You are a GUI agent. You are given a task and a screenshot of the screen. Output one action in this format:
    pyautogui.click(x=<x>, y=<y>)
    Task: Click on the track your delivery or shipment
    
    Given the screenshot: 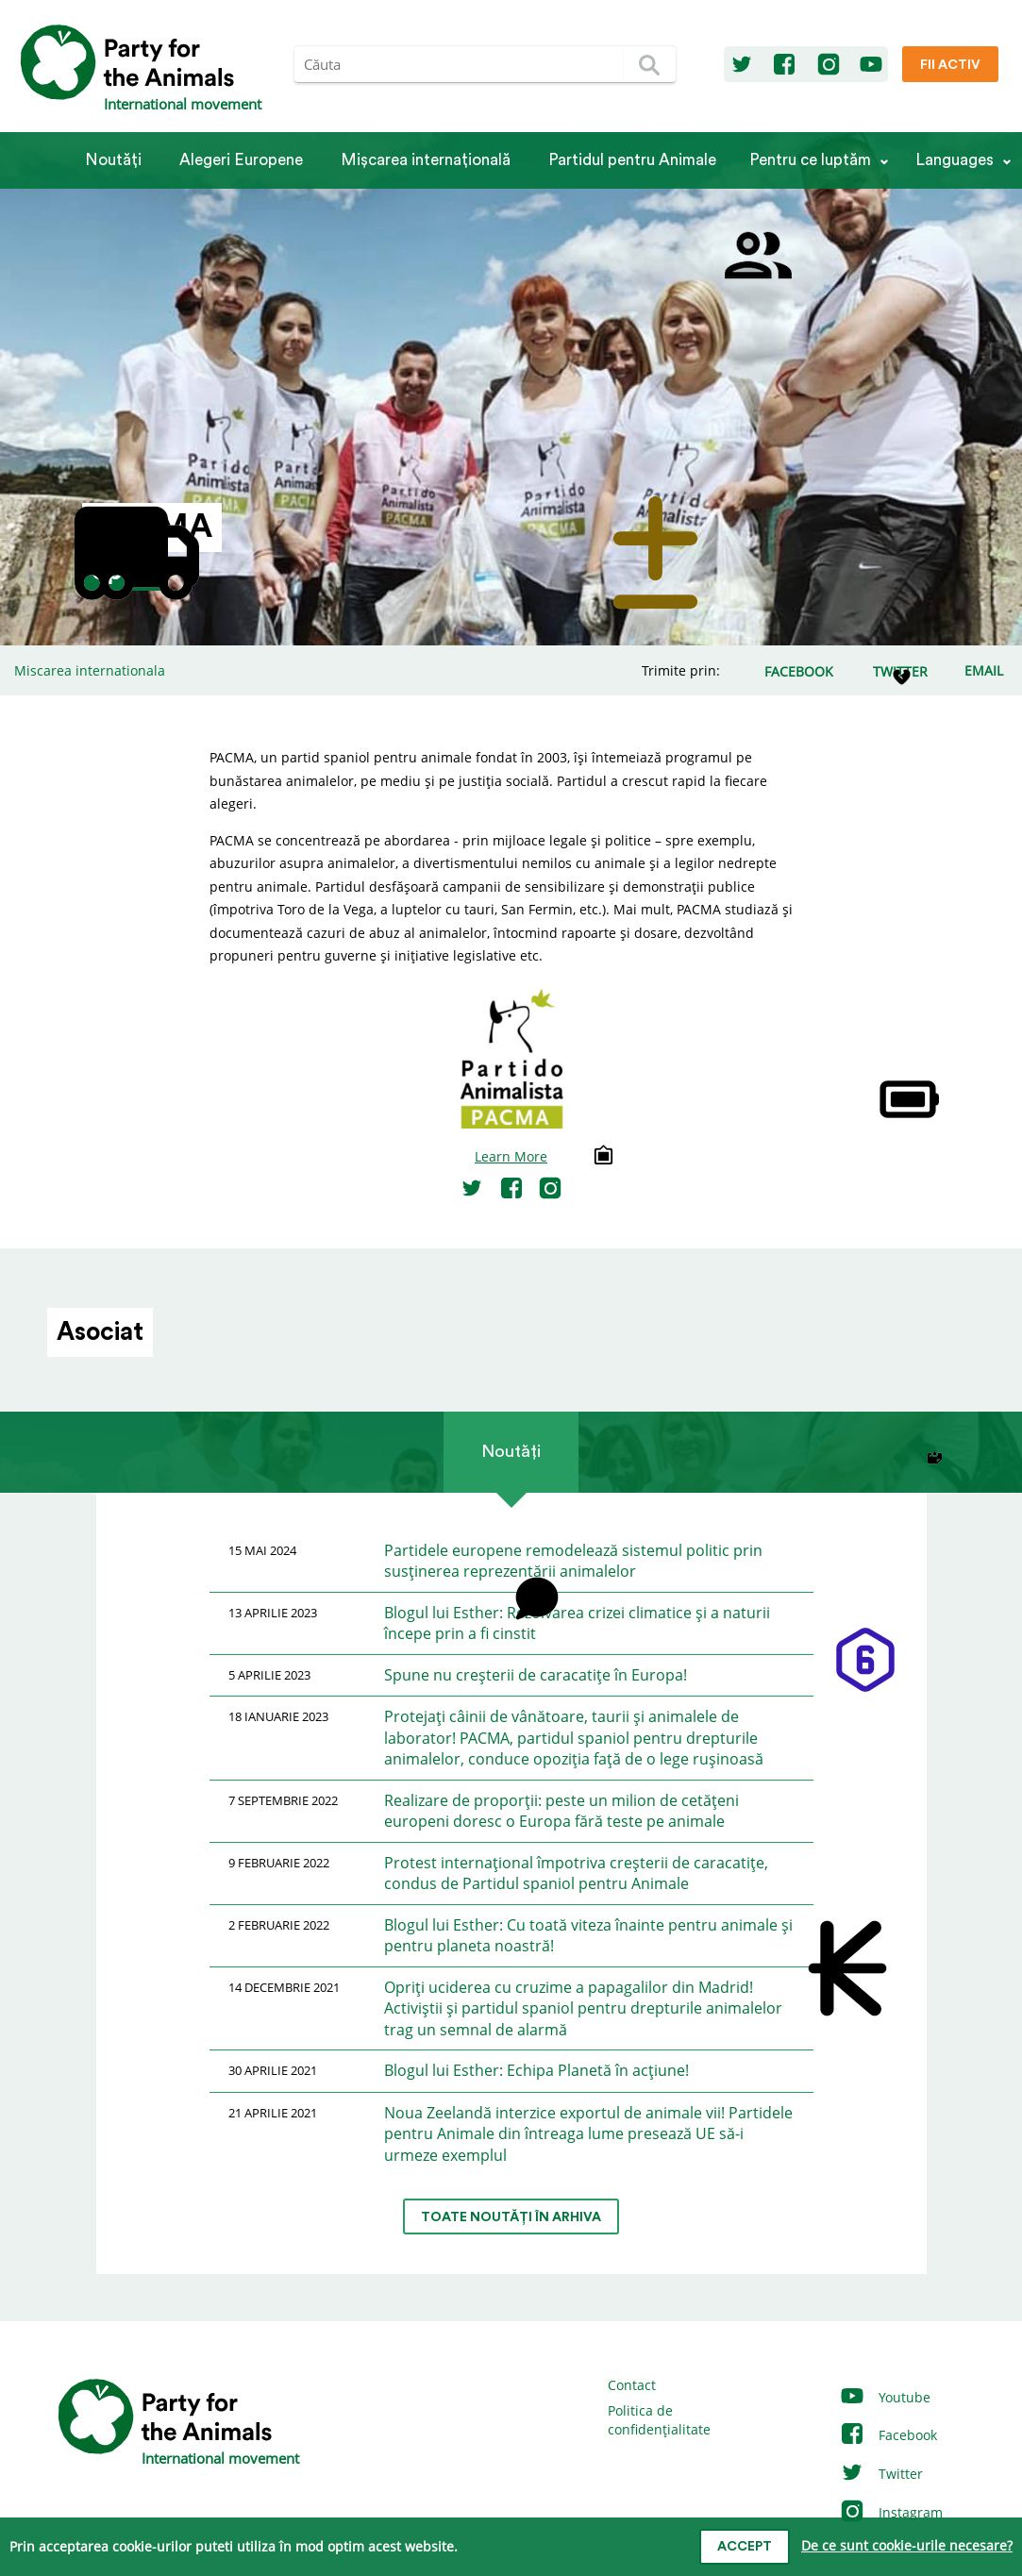 What is the action you would take?
    pyautogui.click(x=137, y=550)
    